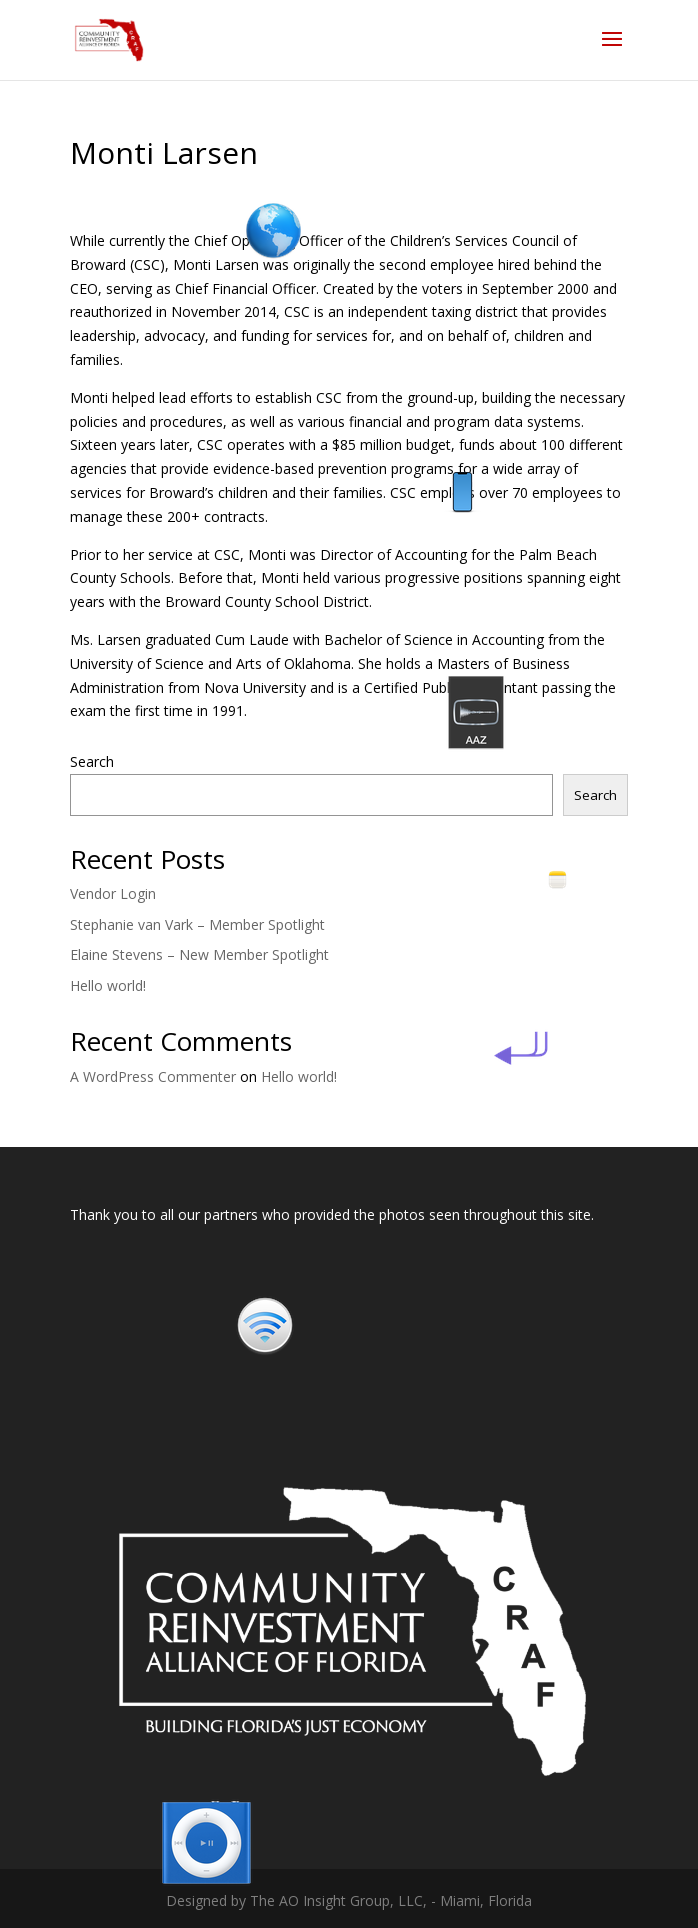  What do you see at coordinates (462, 492) in the screenshot?
I see `iPhone device connected to this mac` at bounding box center [462, 492].